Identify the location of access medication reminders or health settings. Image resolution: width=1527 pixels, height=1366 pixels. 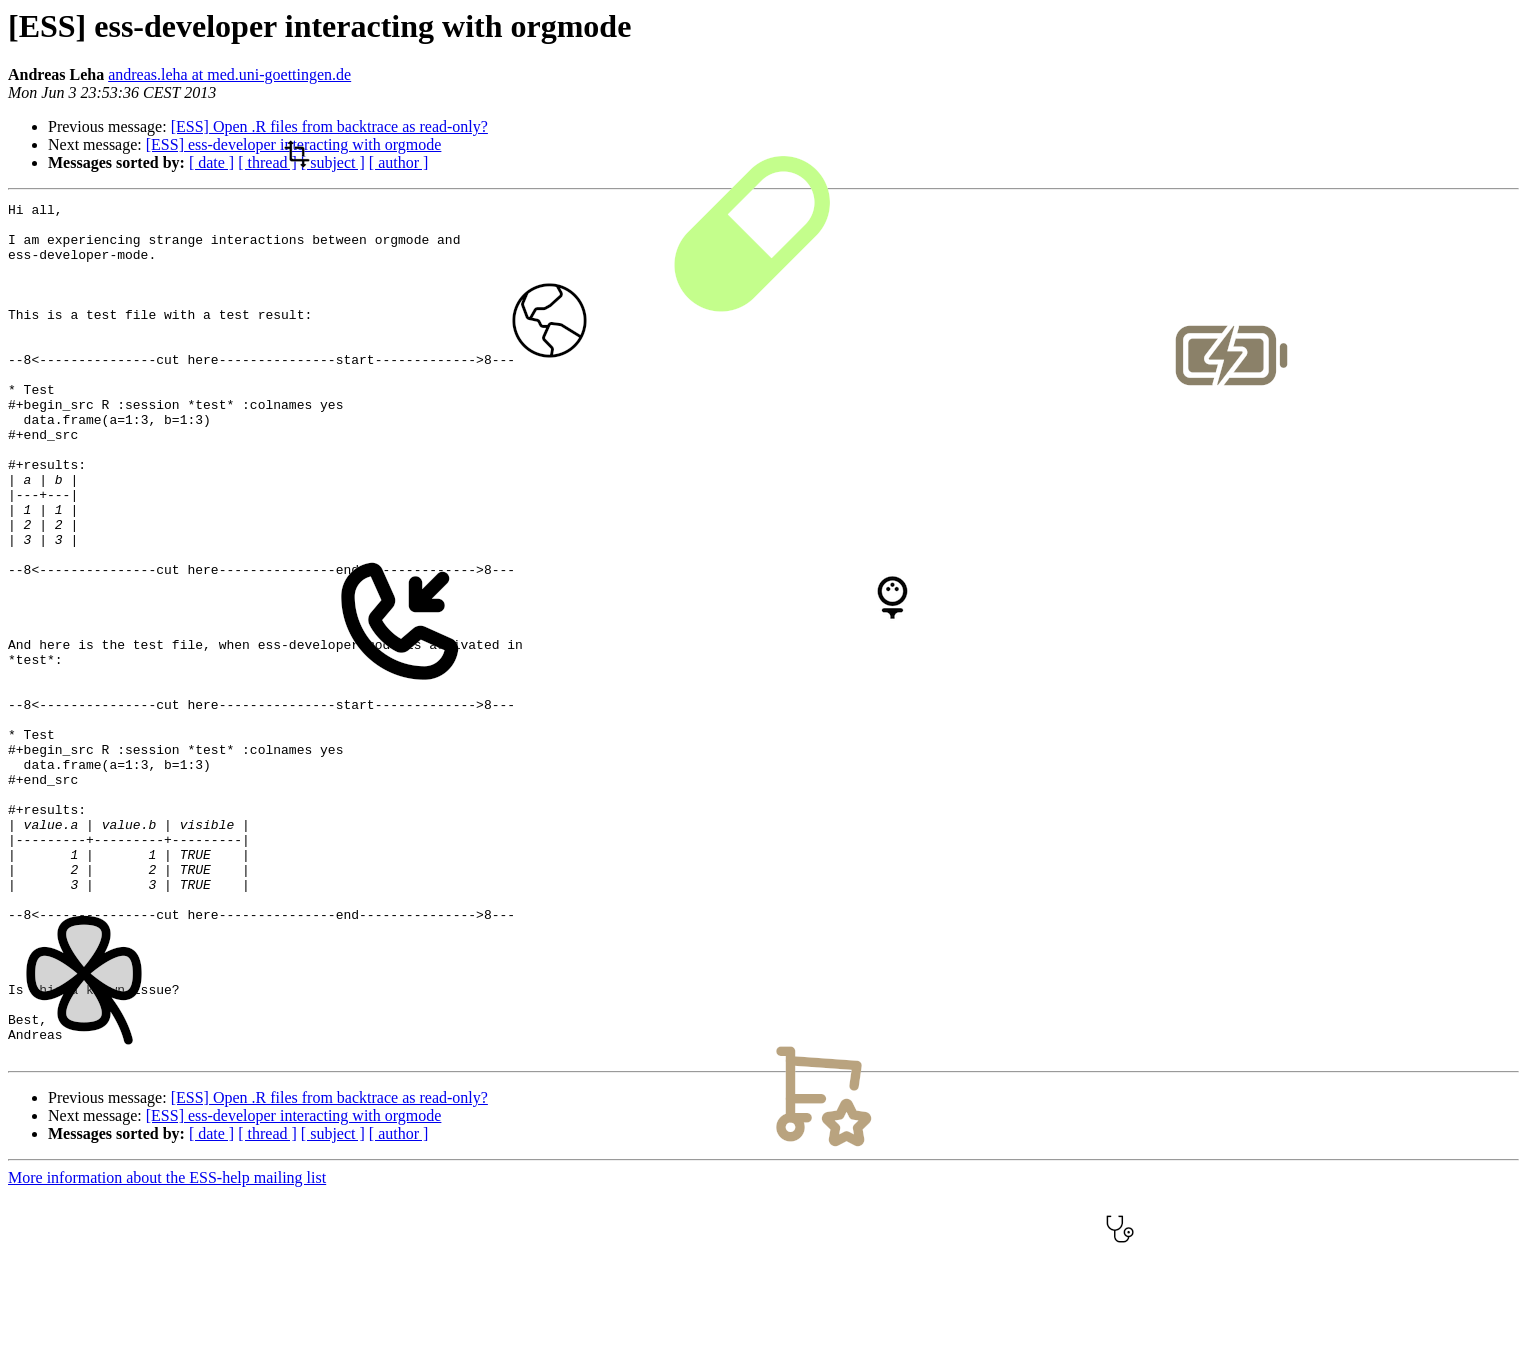
(752, 234).